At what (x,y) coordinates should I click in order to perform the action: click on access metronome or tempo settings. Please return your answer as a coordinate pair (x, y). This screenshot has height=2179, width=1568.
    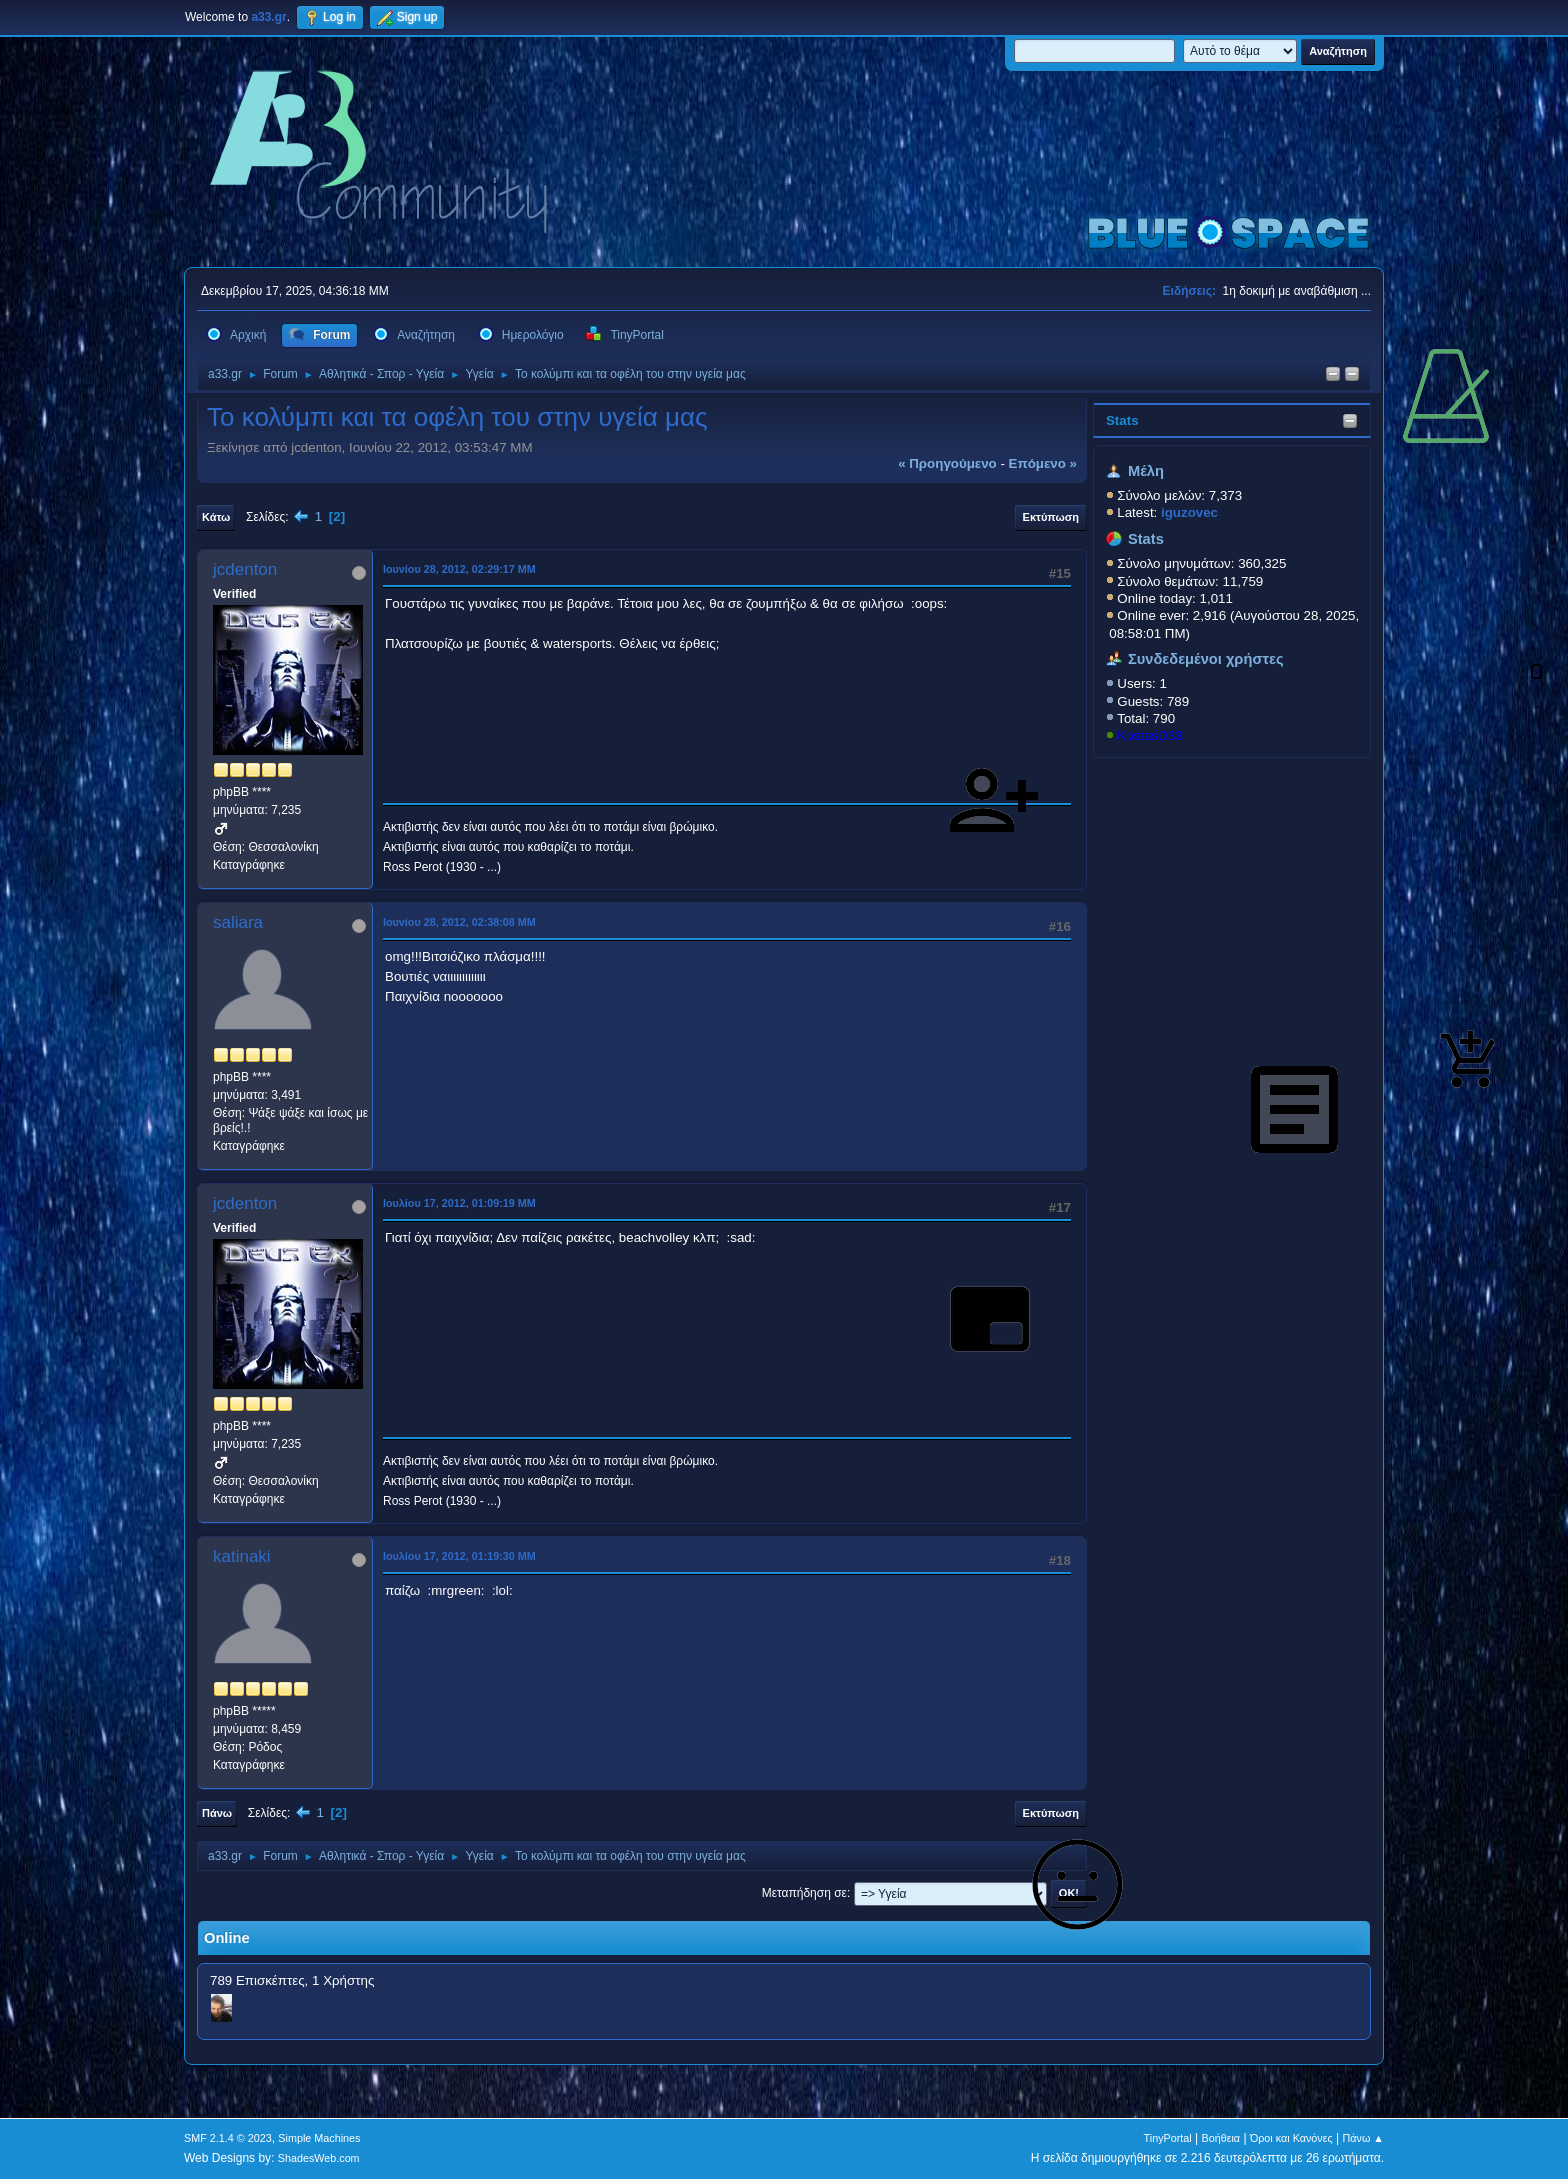
    Looking at the image, I should click on (1446, 396).